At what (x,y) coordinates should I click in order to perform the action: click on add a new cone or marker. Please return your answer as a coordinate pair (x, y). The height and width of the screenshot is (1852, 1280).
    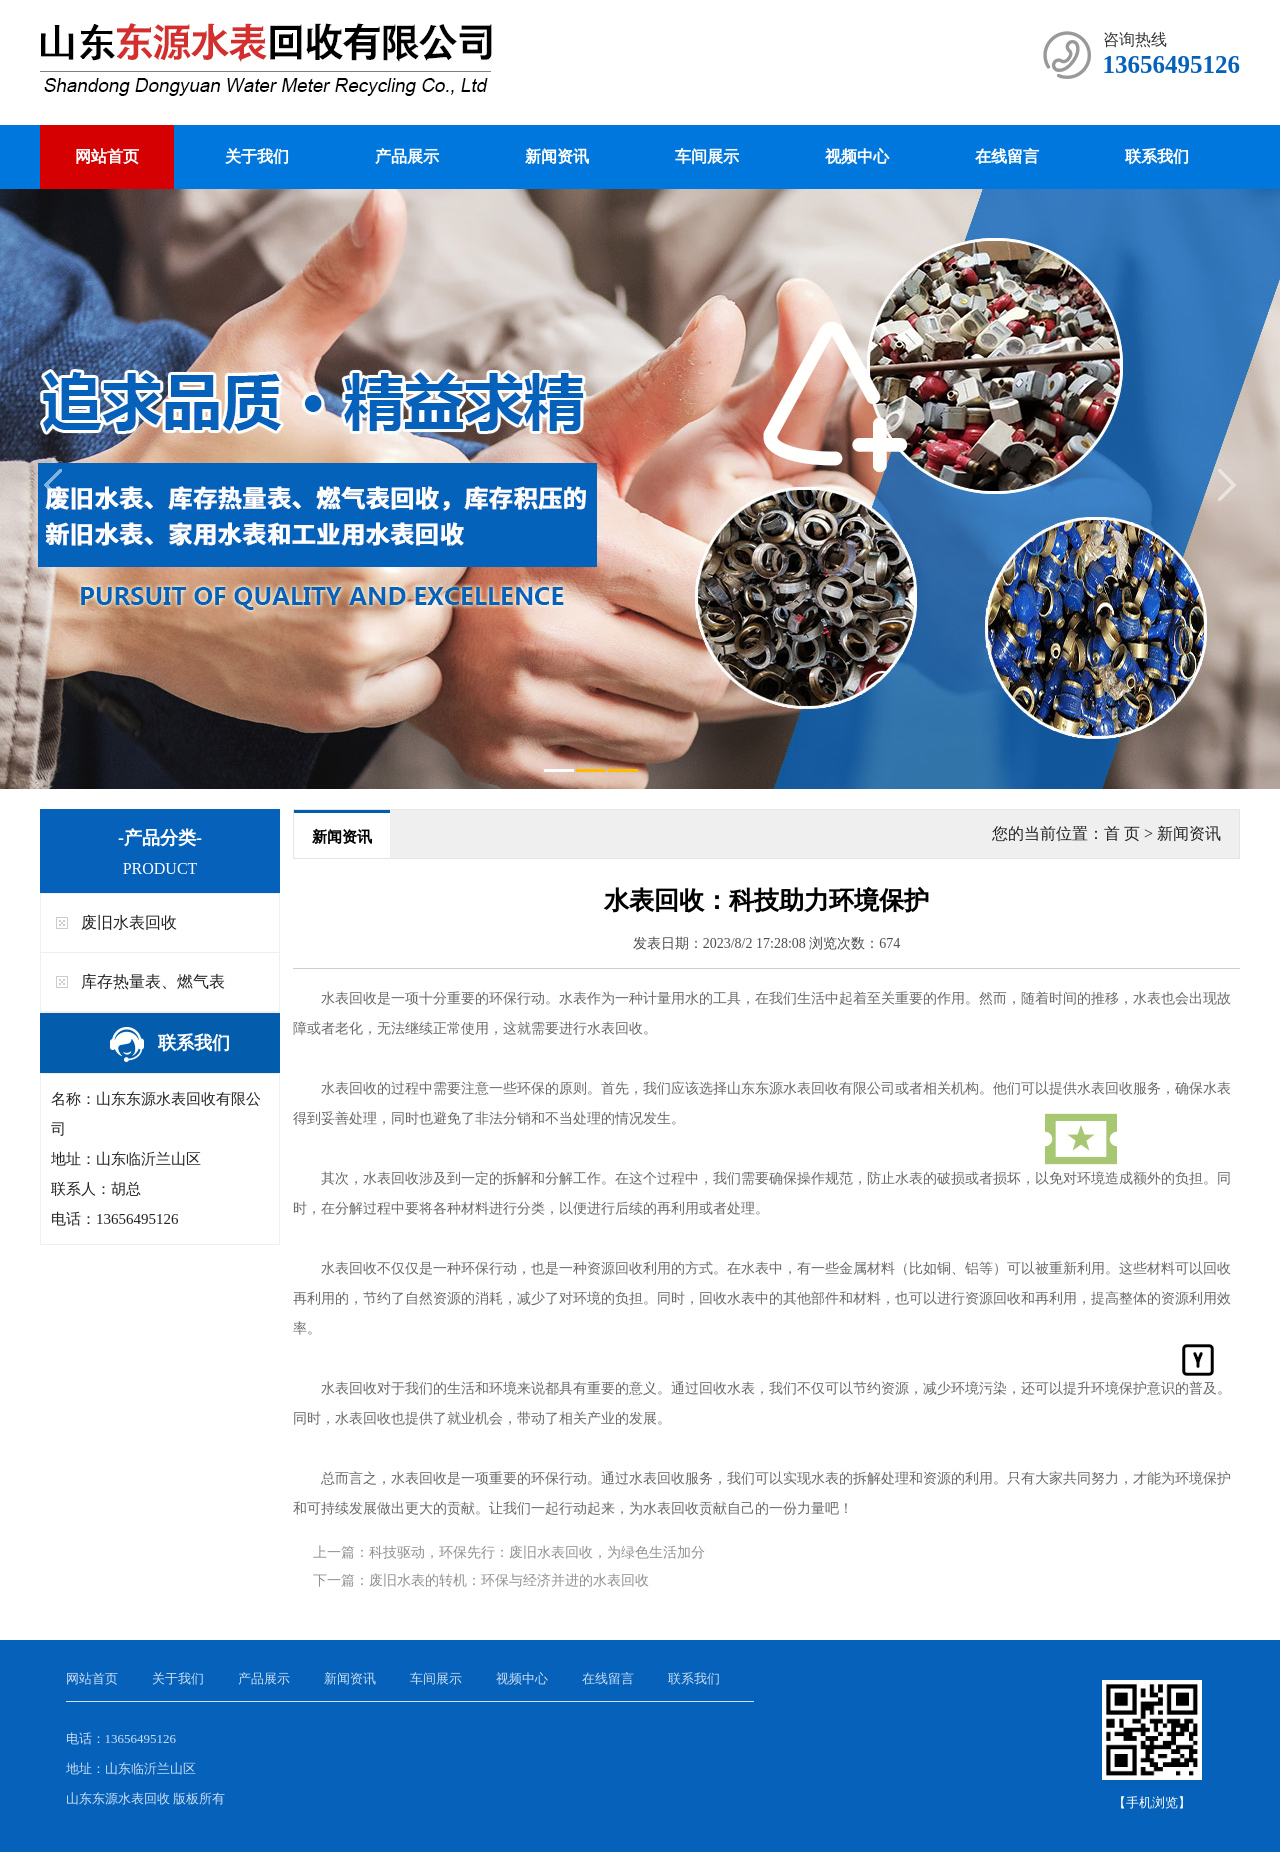
    Looking at the image, I should click on (832, 397).